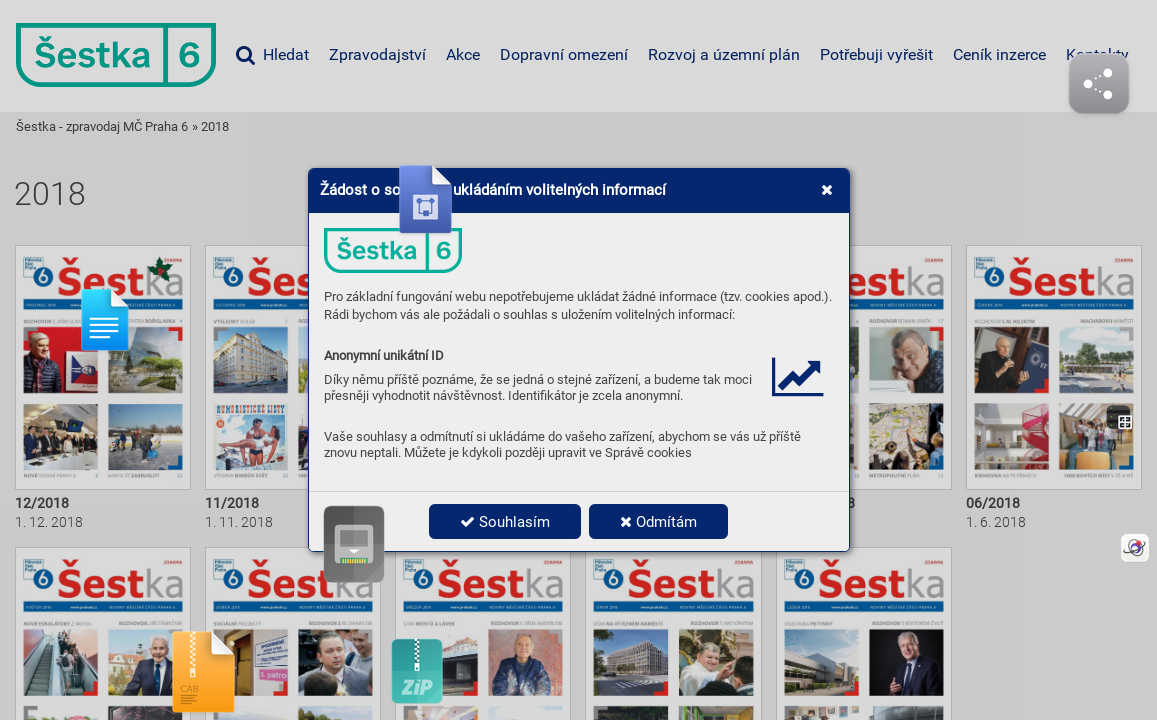  What do you see at coordinates (1135, 548) in the screenshot?
I see `open mkvmerge video merging tool` at bounding box center [1135, 548].